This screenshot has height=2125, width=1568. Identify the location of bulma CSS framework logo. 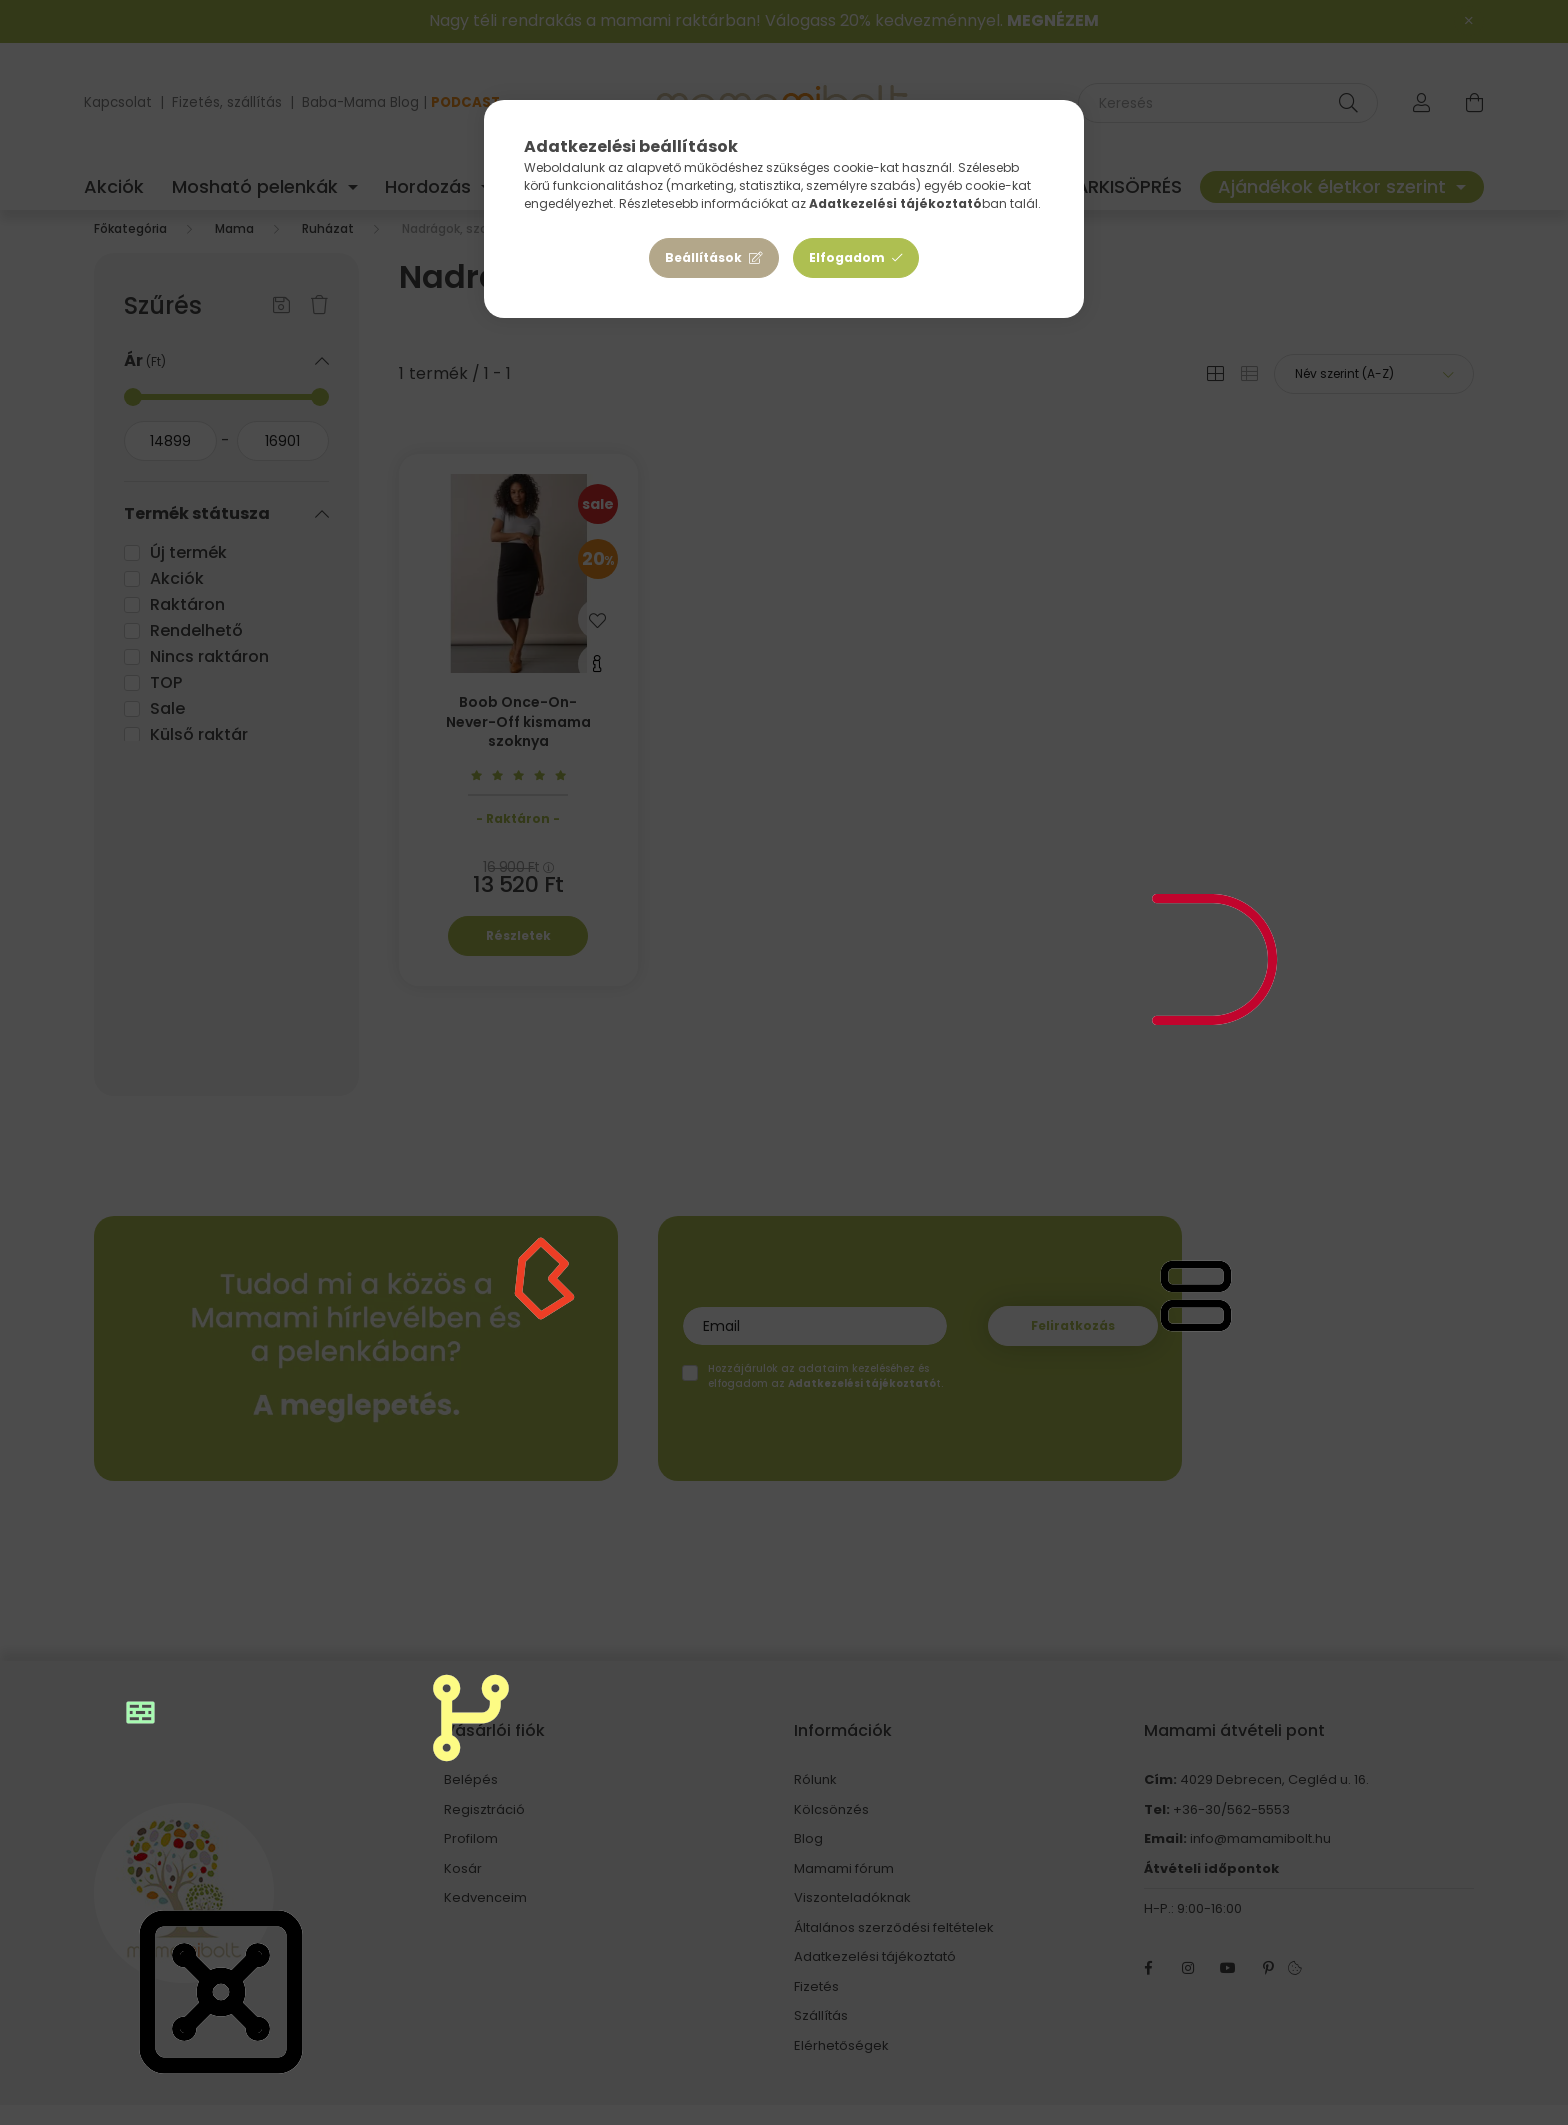
(544, 1278).